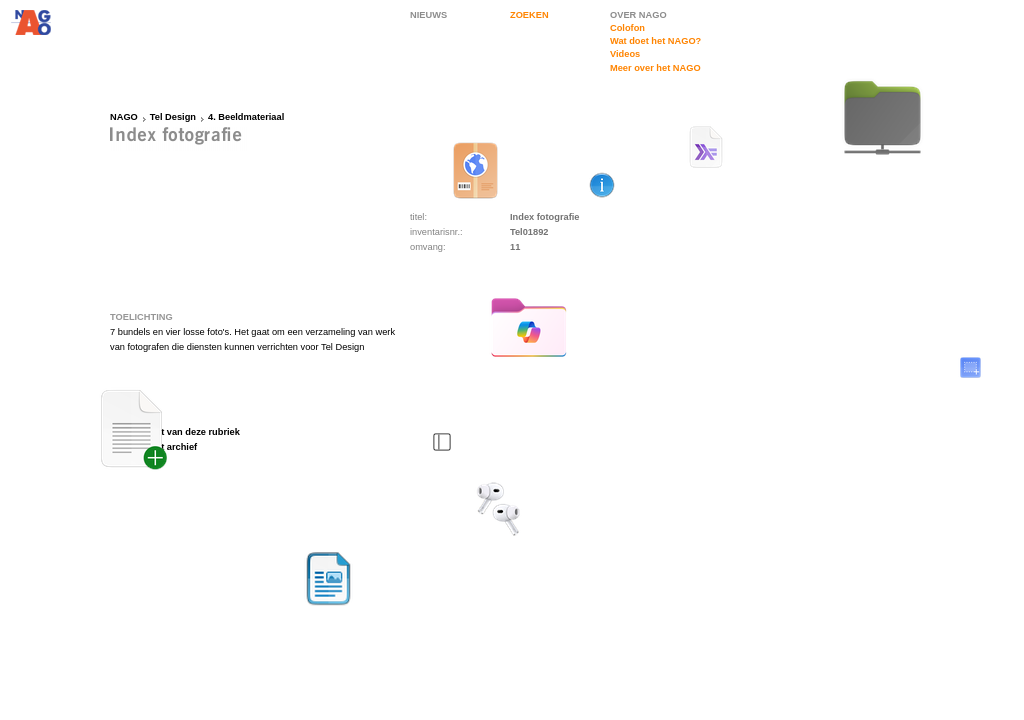 This screenshot has width=1024, height=720. What do you see at coordinates (475, 170) in the screenshot?
I see `indicates package cache is being updated` at bounding box center [475, 170].